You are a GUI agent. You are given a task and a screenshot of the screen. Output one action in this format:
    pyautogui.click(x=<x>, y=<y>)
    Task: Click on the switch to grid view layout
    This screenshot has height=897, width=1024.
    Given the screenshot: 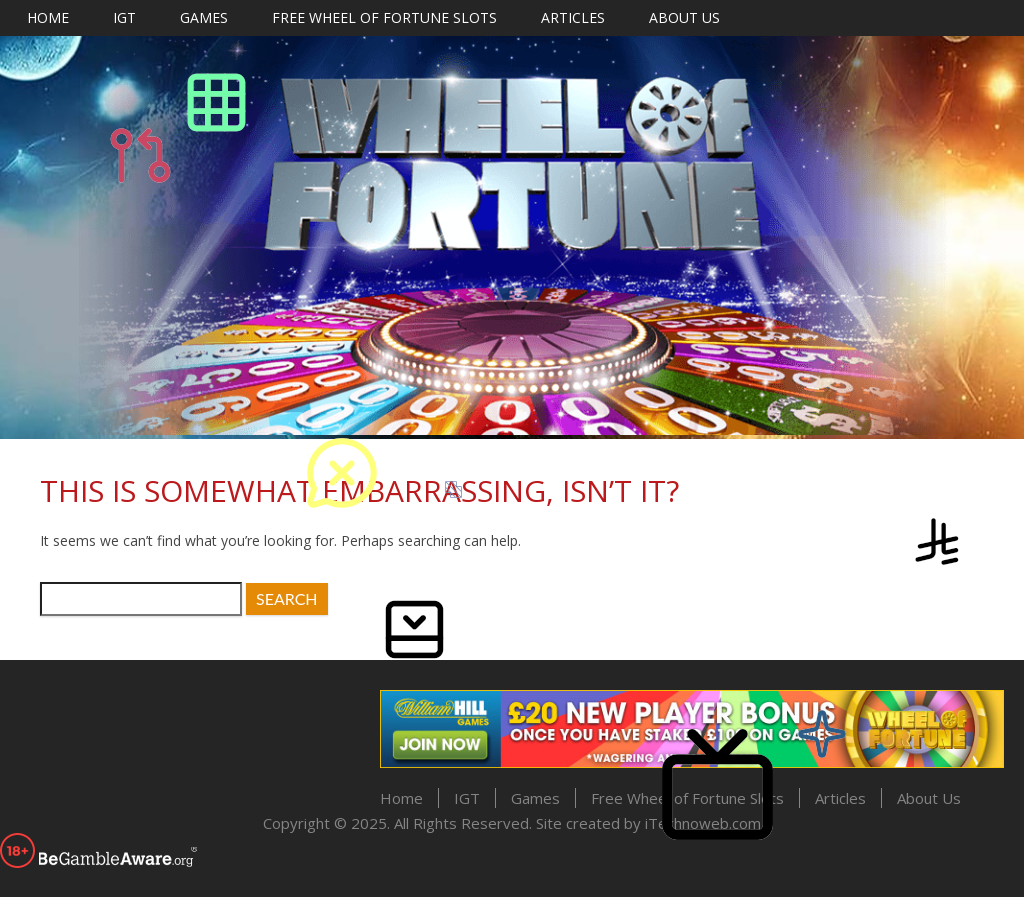 What is the action you would take?
    pyautogui.click(x=216, y=102)
    